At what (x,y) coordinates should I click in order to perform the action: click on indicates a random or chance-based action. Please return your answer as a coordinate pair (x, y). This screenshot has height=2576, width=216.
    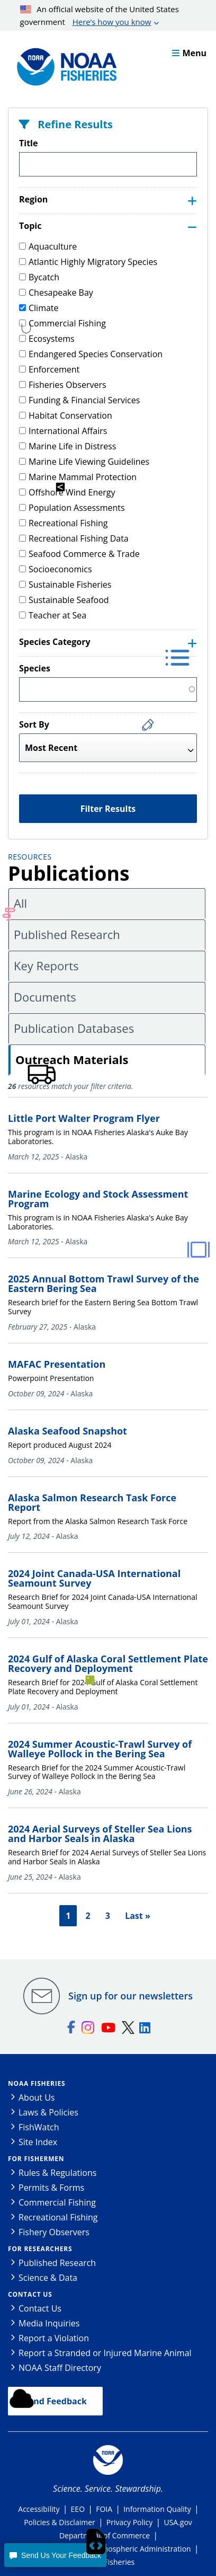
    Looking at the image, I should click on (90, 1680).